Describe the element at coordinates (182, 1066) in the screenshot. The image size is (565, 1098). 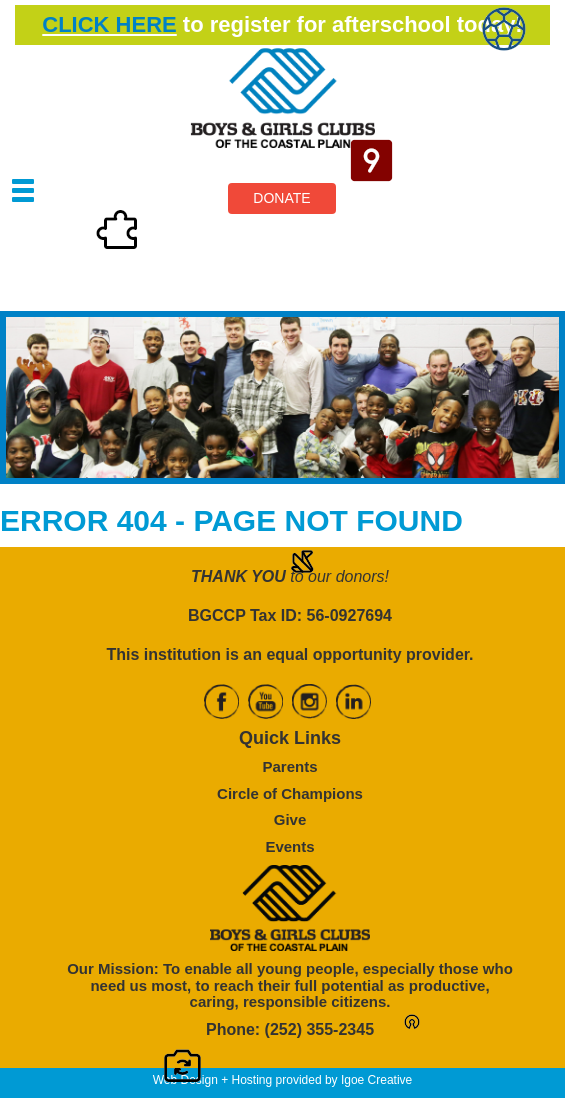
I see `switch between front and rear camera` at that location.